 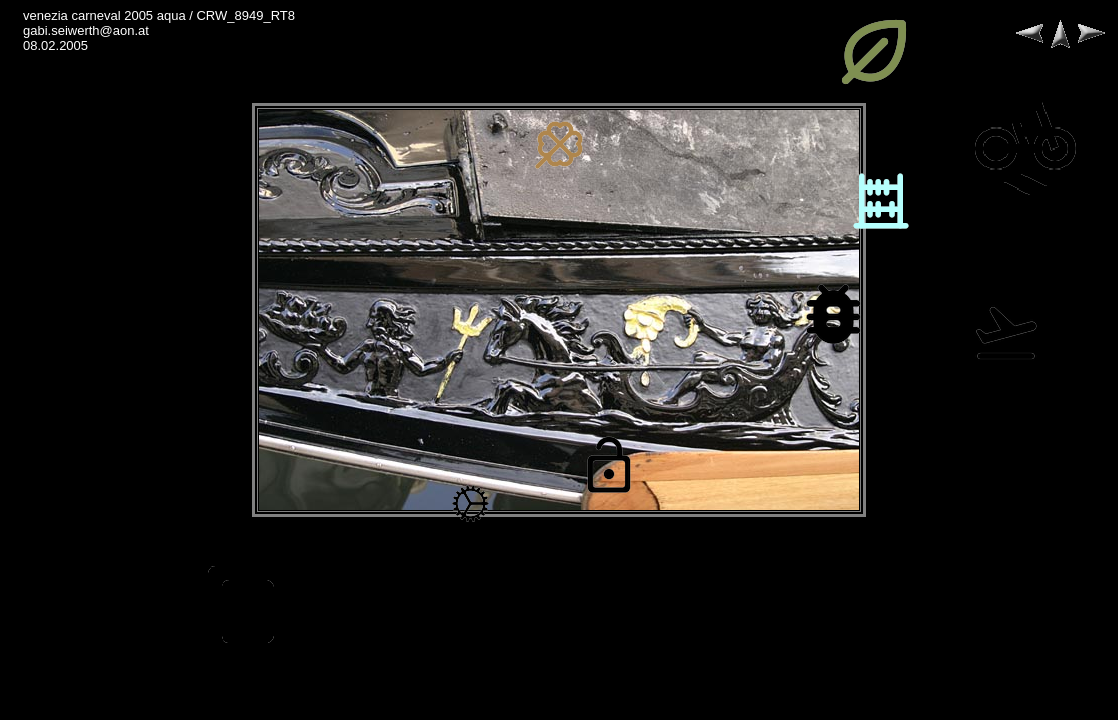 What do you see at coordinates (1025, 148) in the screenshot?
I see `find nearby electric bike rentals` at bounding box center [1025, 148].